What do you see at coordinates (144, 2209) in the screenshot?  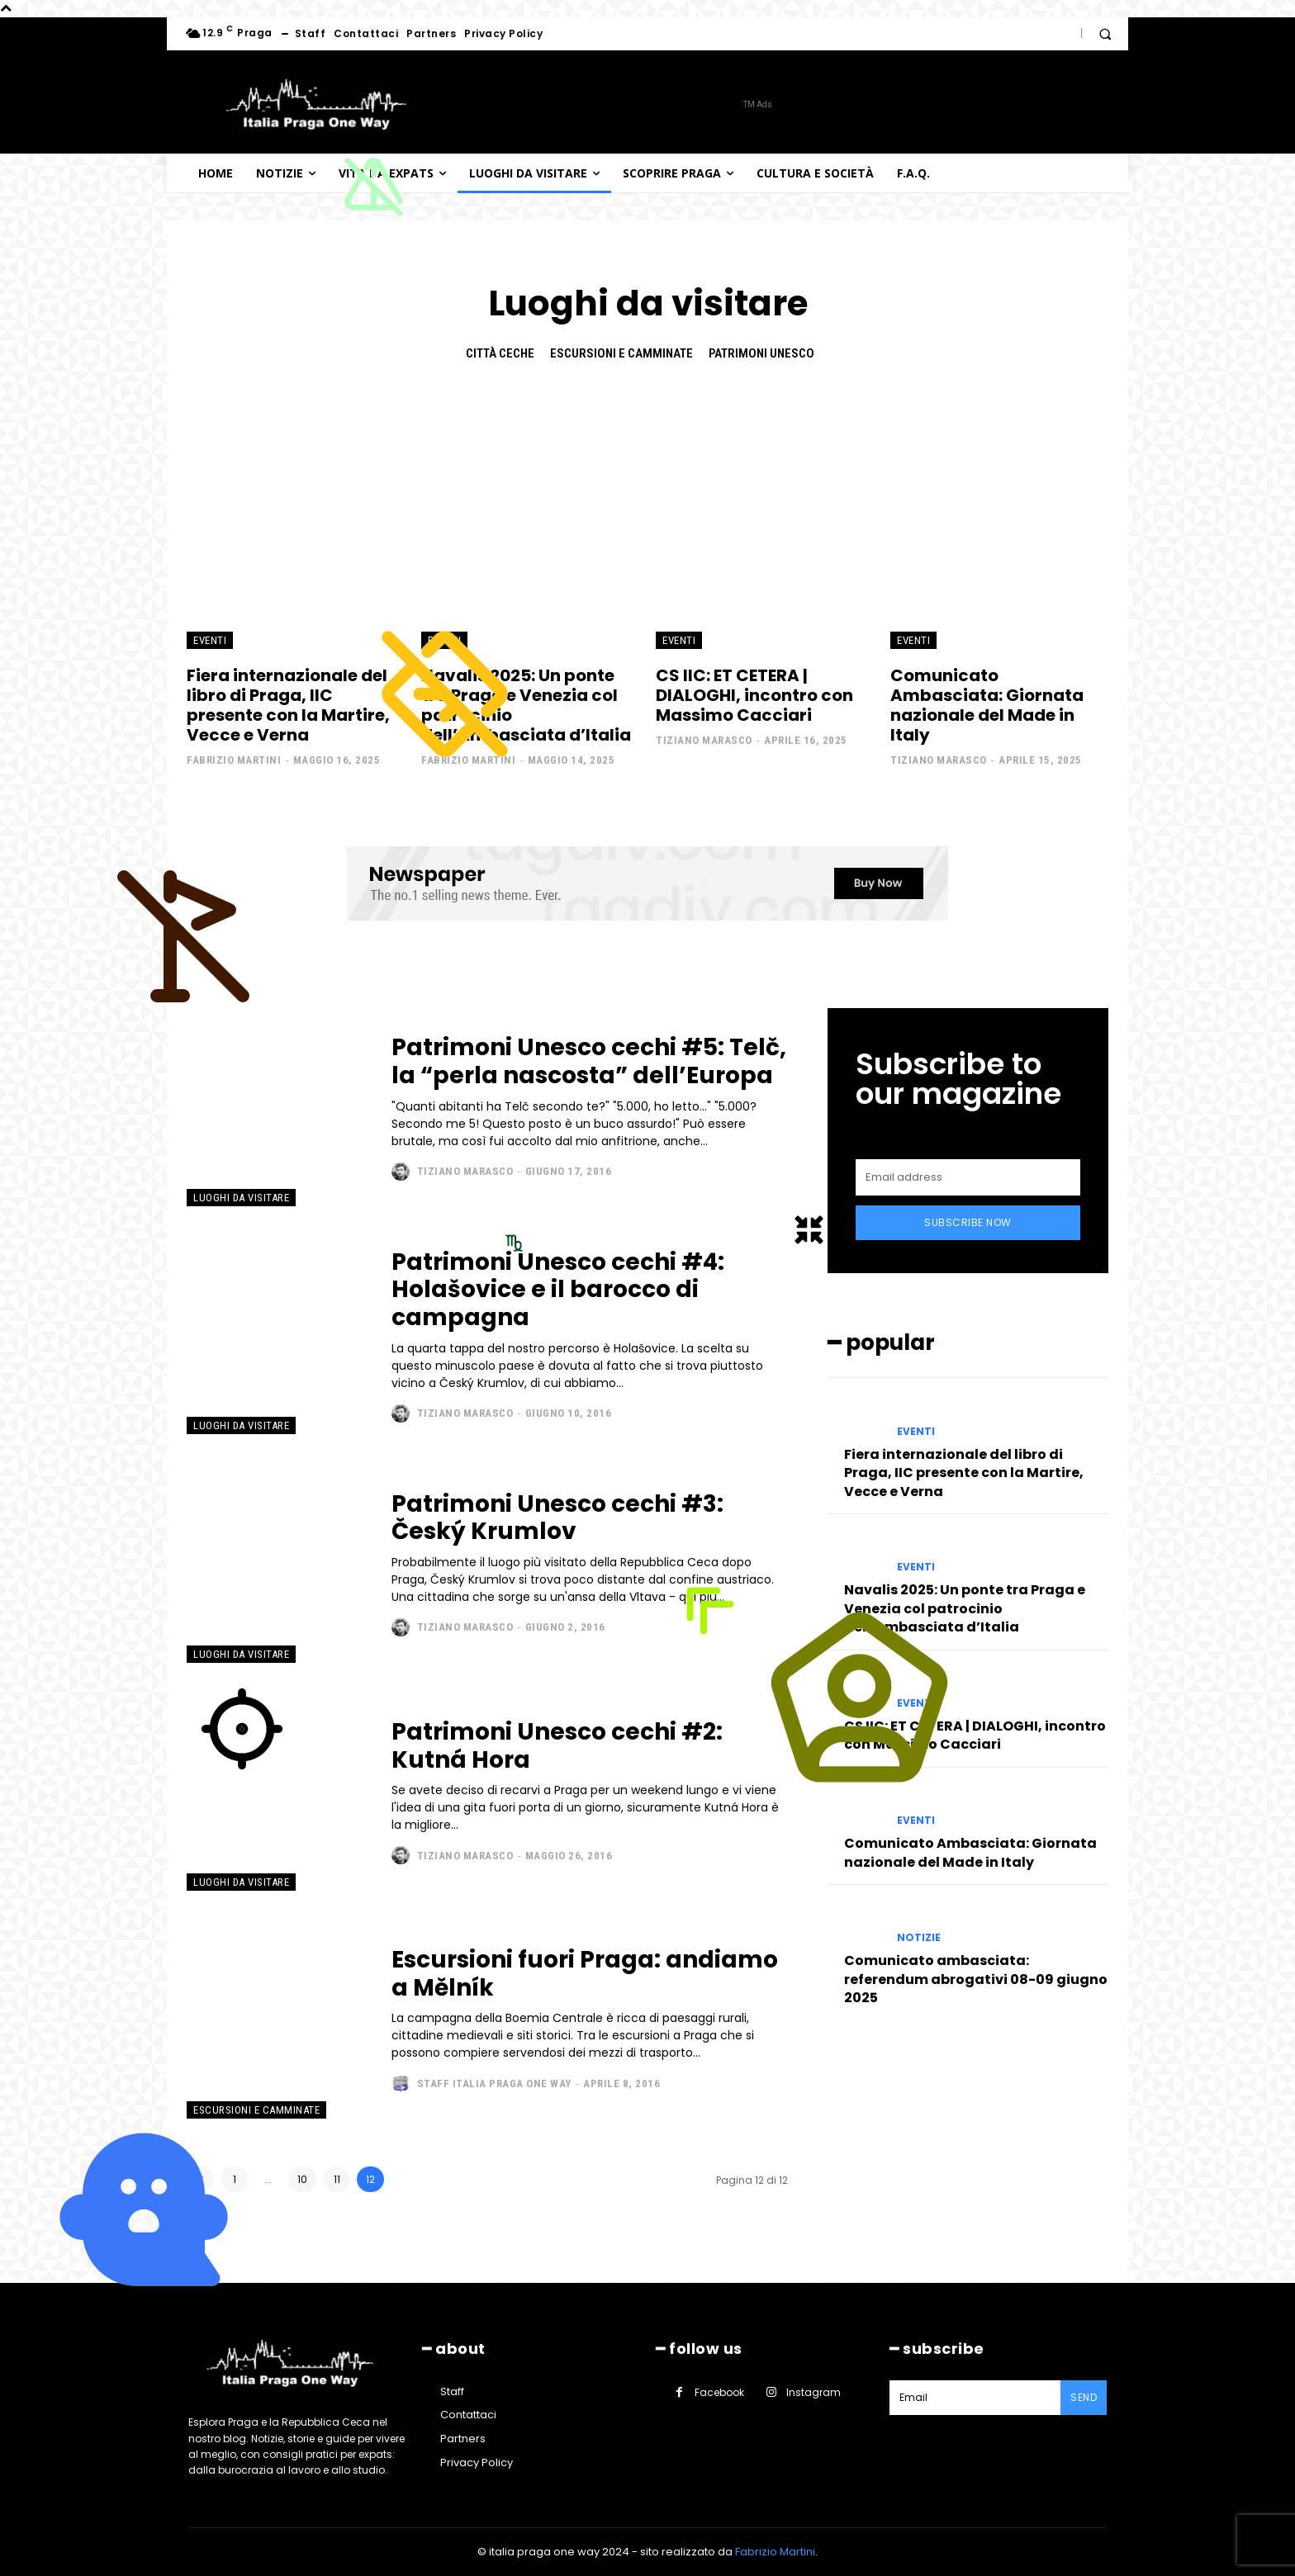 I see `toggle ghost mode or invisible status` at bounding box center [144, 2209].